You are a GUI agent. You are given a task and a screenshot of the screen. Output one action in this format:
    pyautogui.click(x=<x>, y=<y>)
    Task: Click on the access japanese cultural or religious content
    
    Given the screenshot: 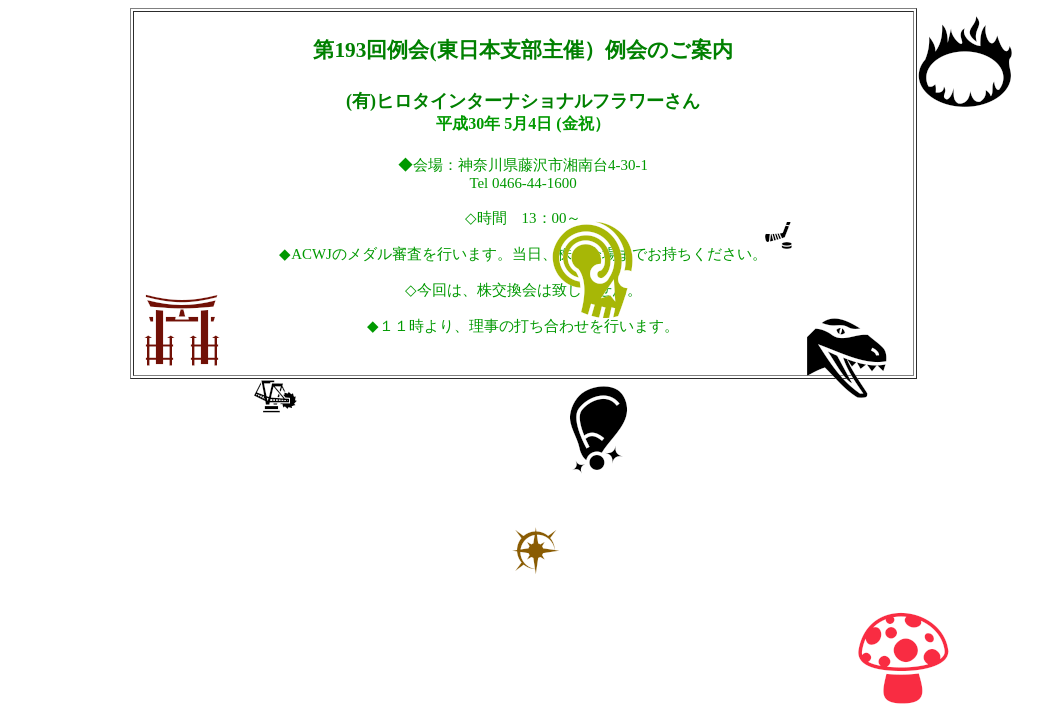 What is the action you would take?
    pyautogui.click(x=182, y=328)
    